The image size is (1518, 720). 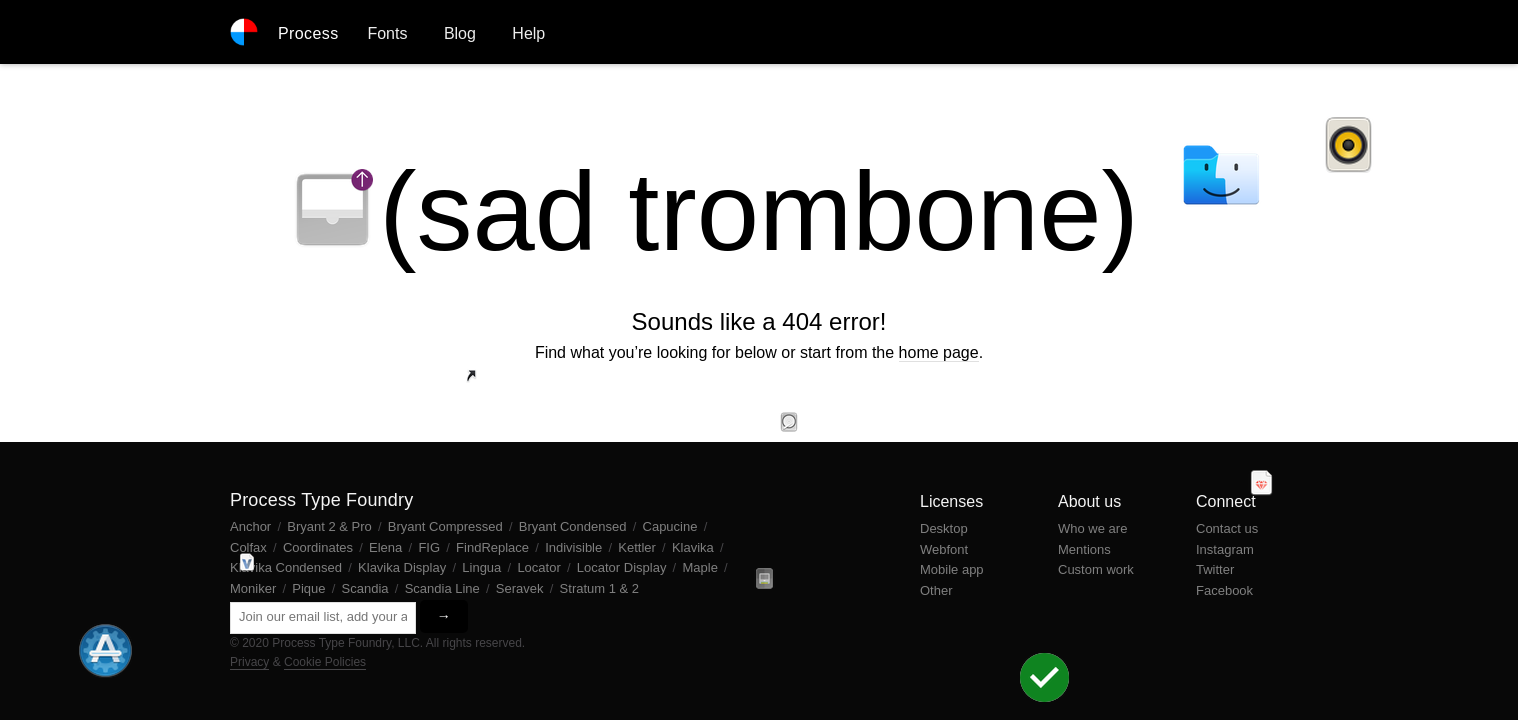 I want to click on view emails waiting to be sent, so click(x=332, y=209).